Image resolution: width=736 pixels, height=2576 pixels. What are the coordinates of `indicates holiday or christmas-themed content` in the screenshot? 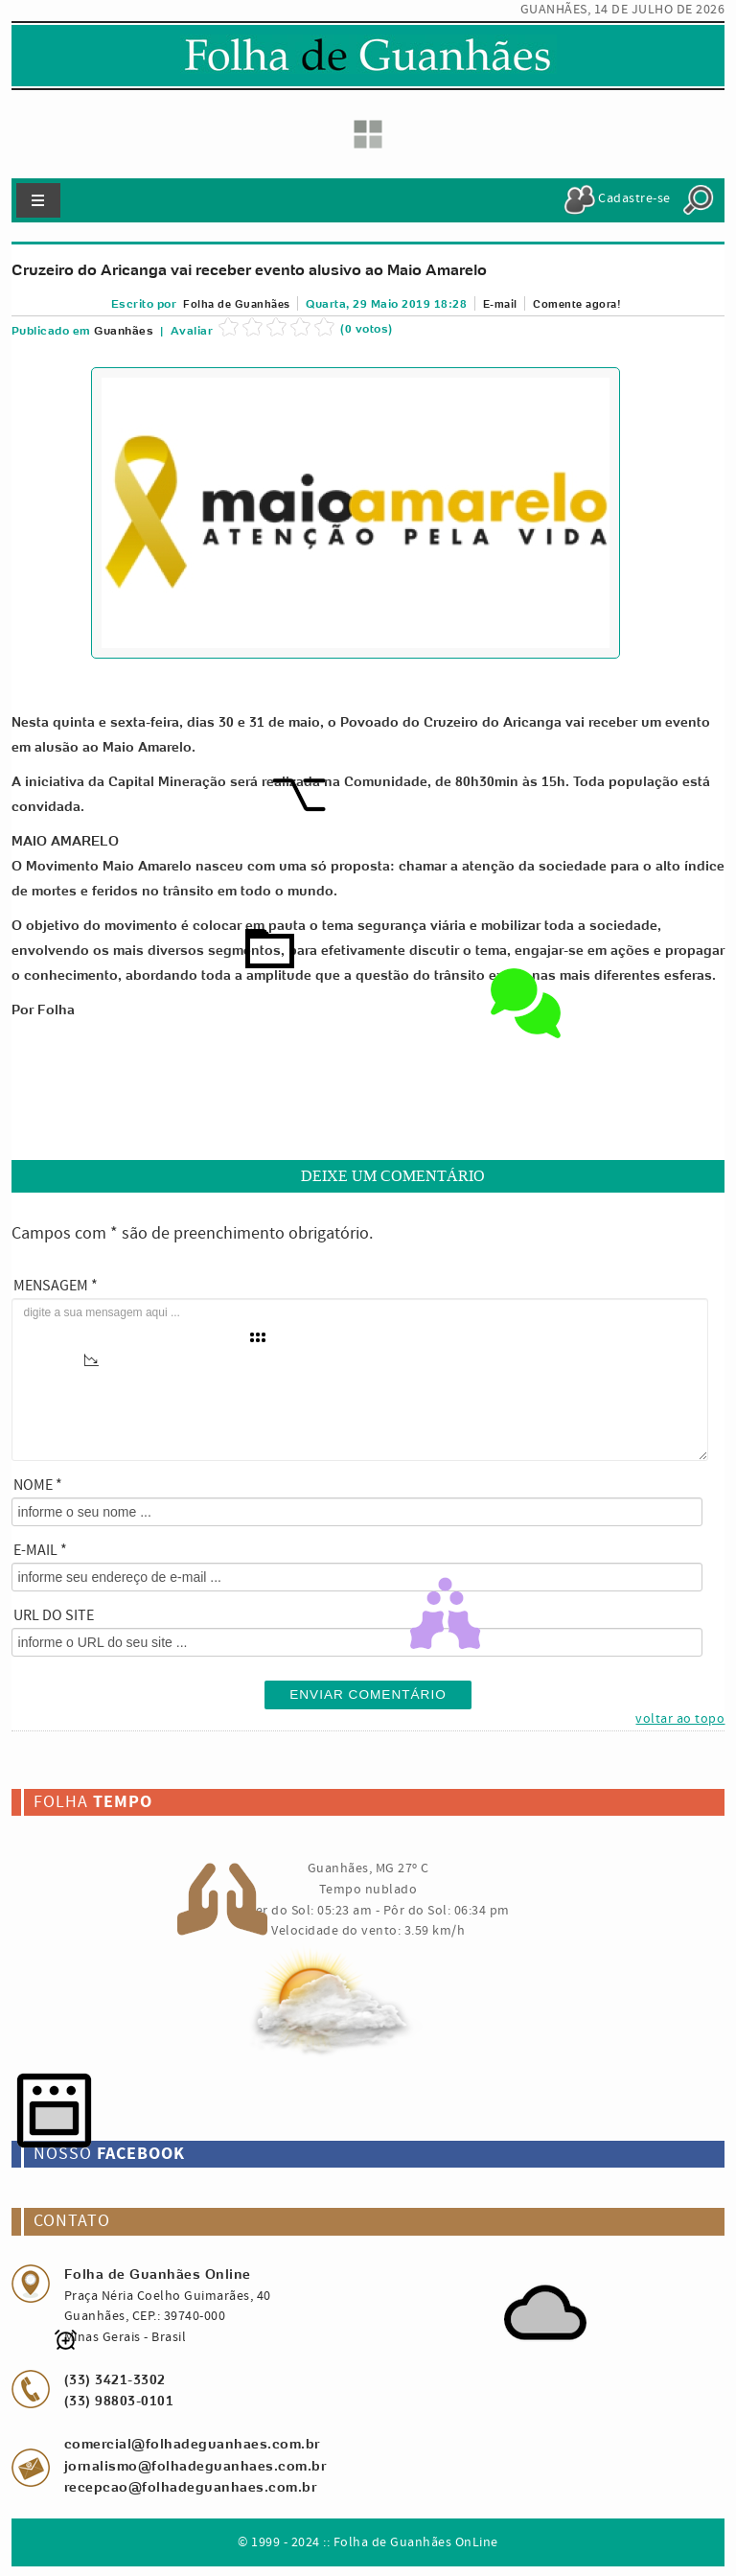 It's located at (445, 1613).